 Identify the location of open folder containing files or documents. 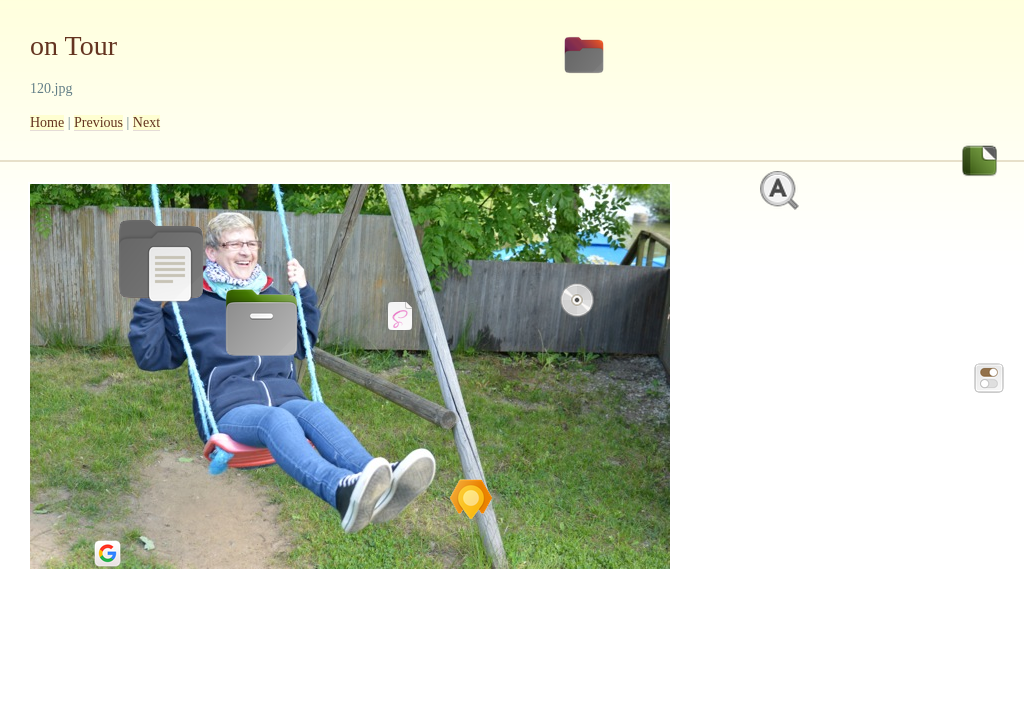
(584, 55).